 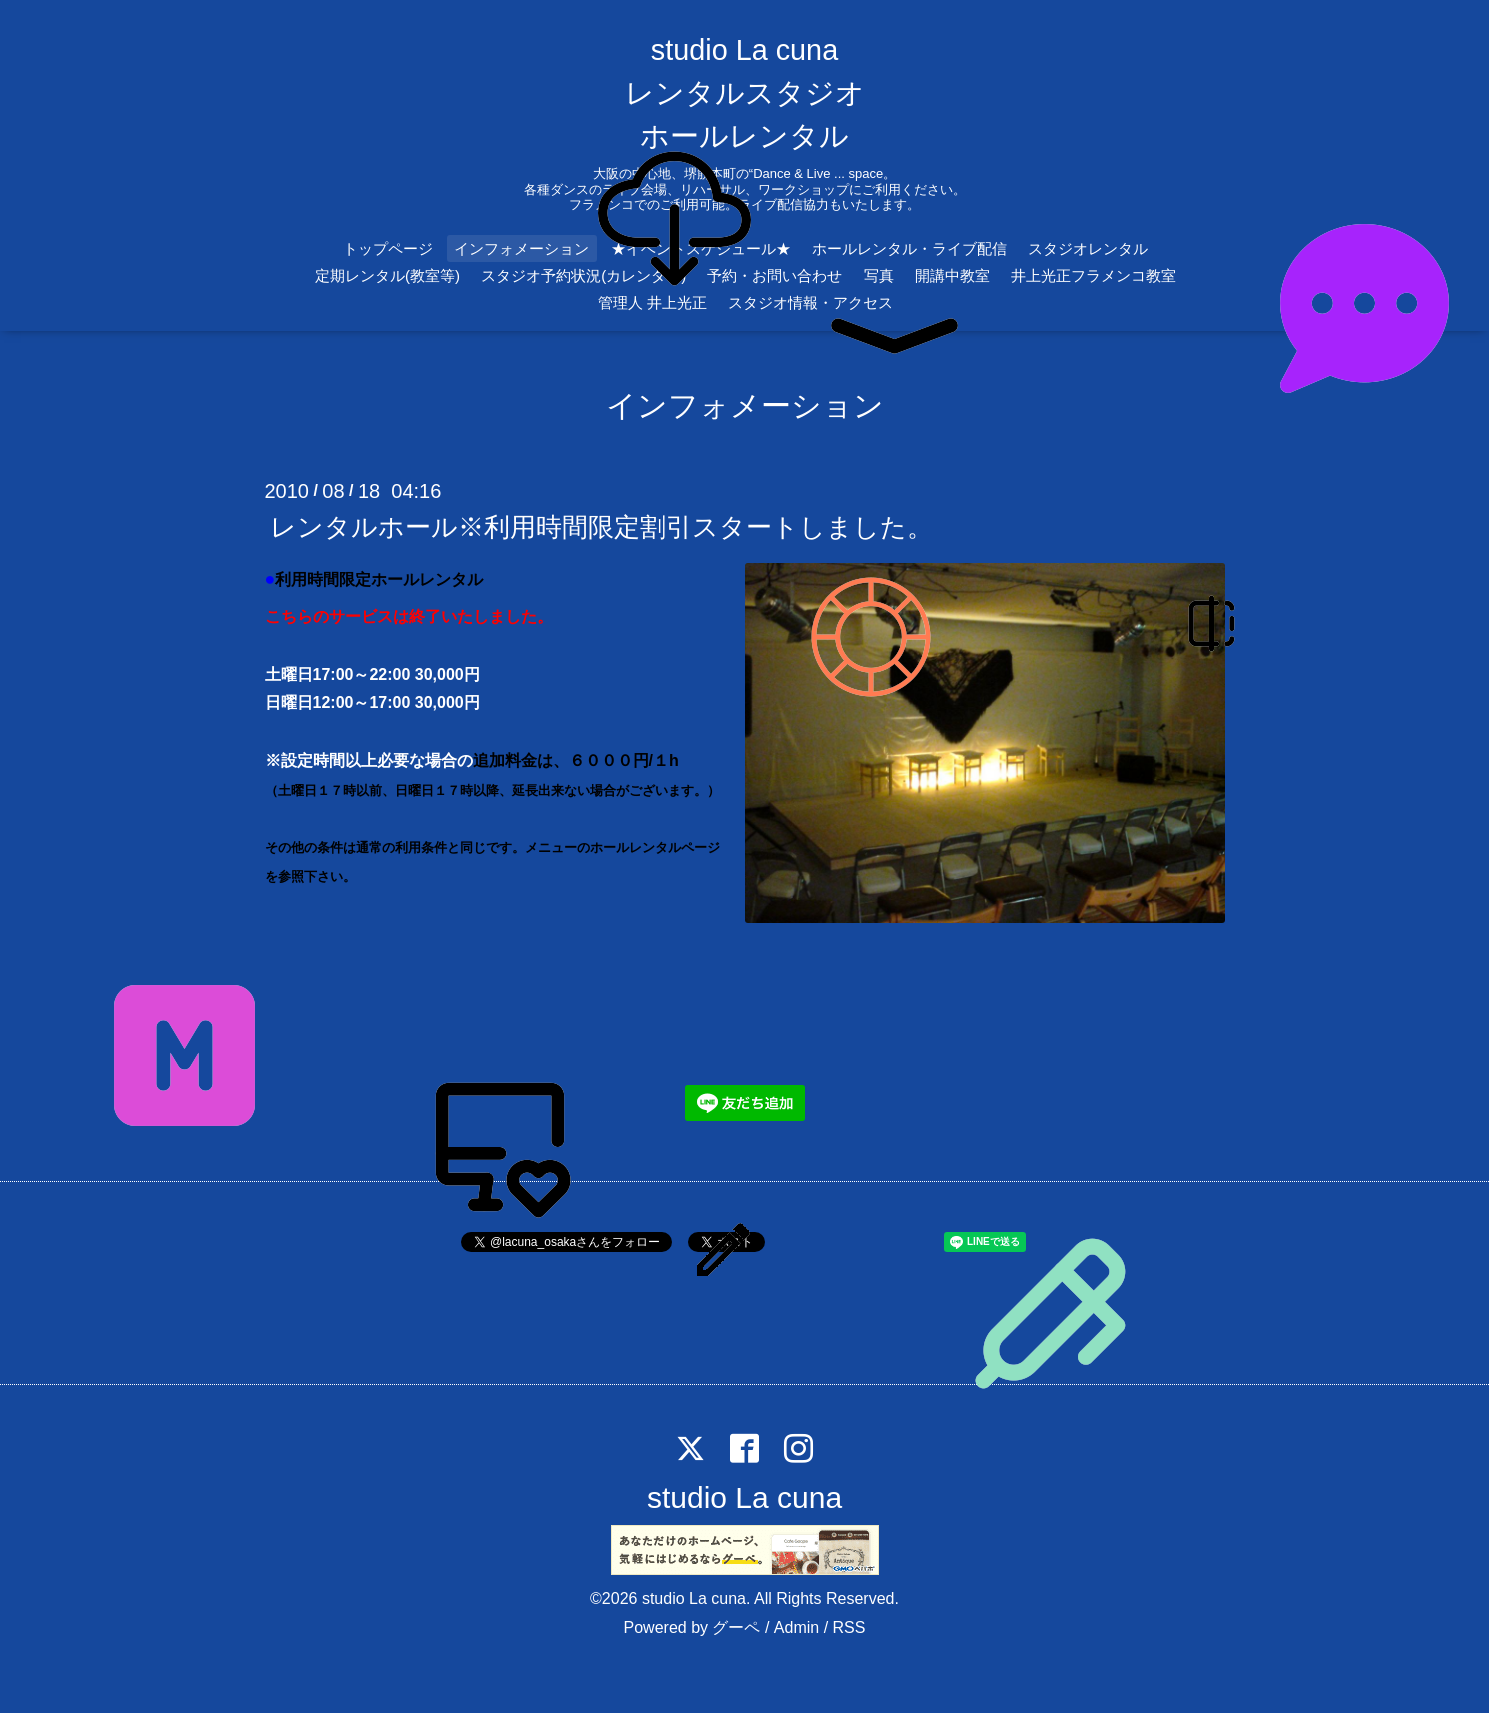 What do you see at coordinates (894, 332) in the screenshot?
I see `expand content or dropdown menu` at bounding box center [894, 332].